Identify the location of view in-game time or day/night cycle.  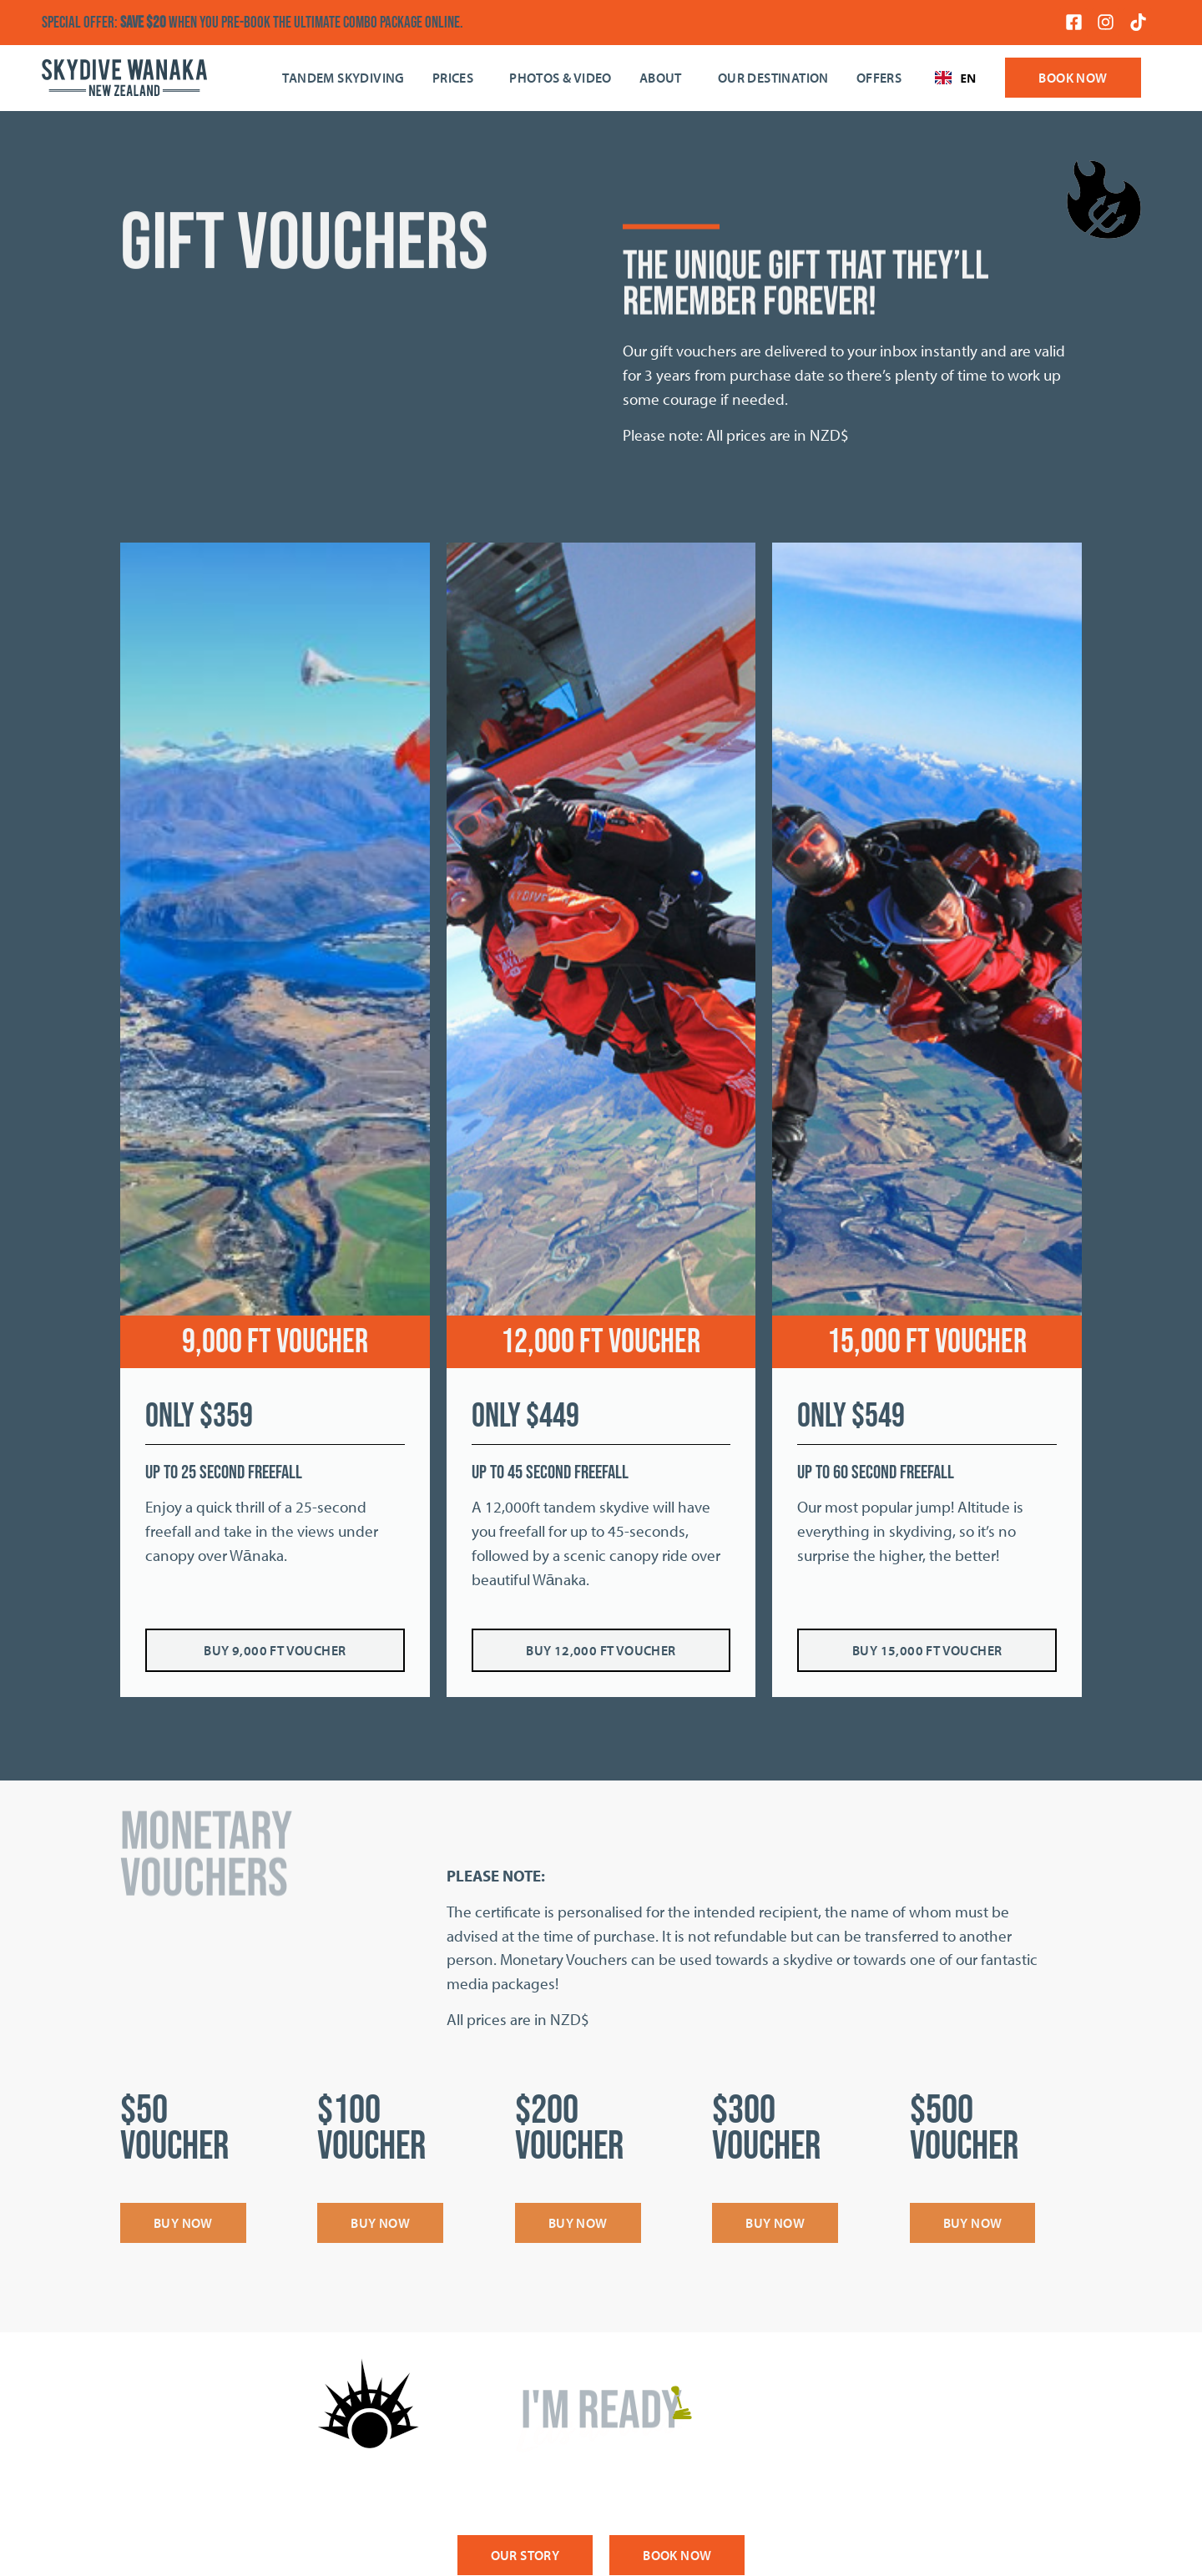
(367, 2402).